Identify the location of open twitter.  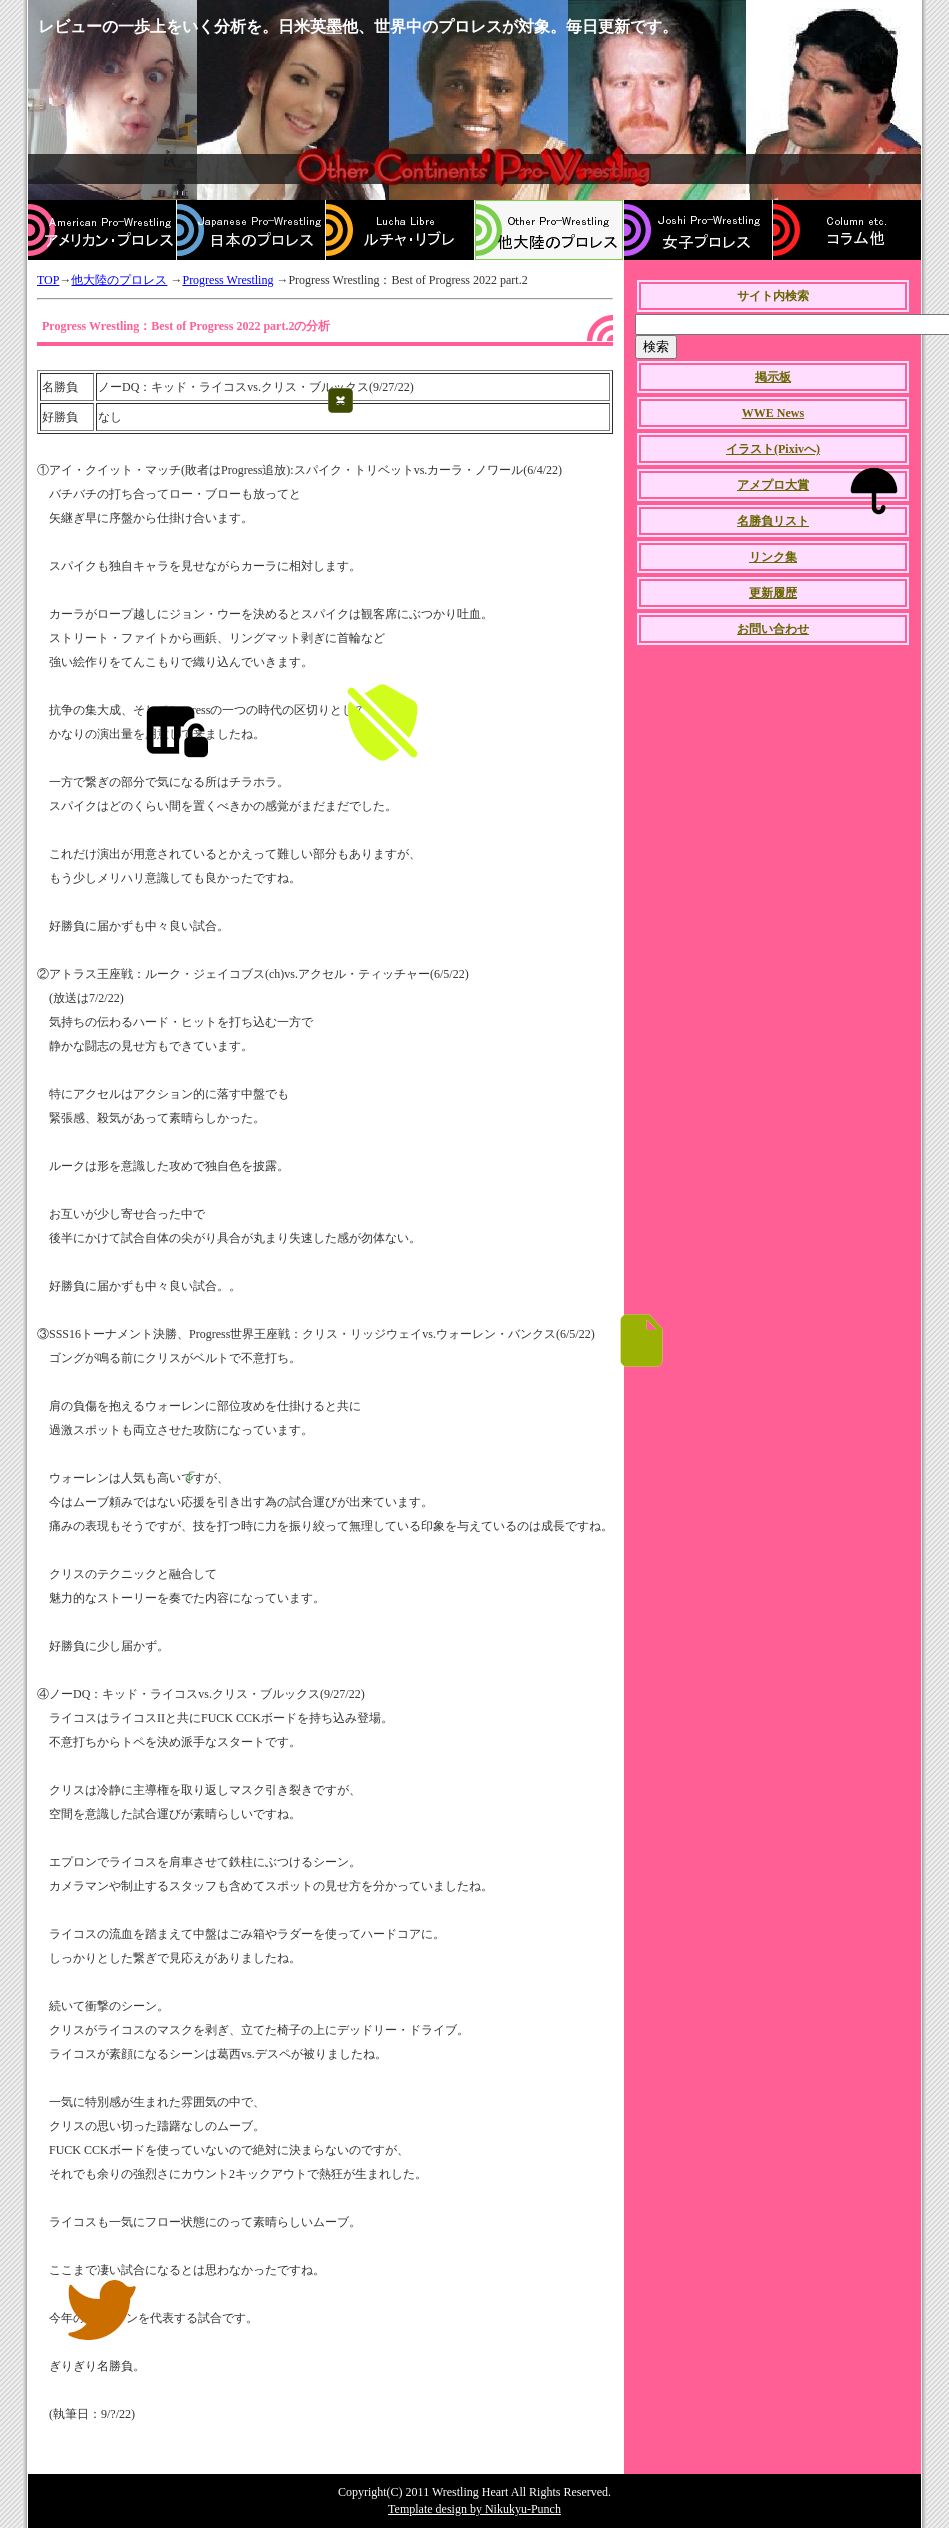
(102, 2310).